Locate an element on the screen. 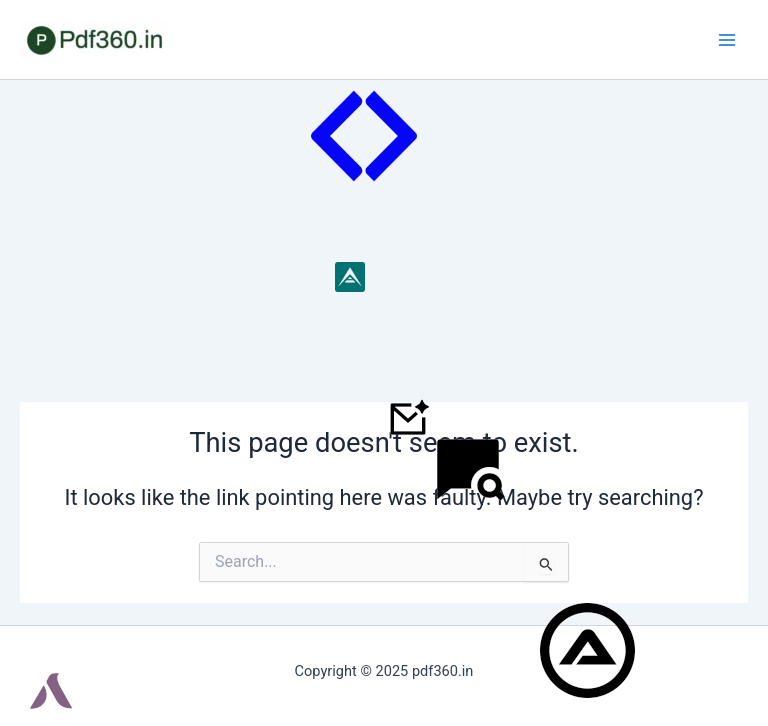 The image size is (768, 726). access AI-powered email features is located at coordinates (408, 419).